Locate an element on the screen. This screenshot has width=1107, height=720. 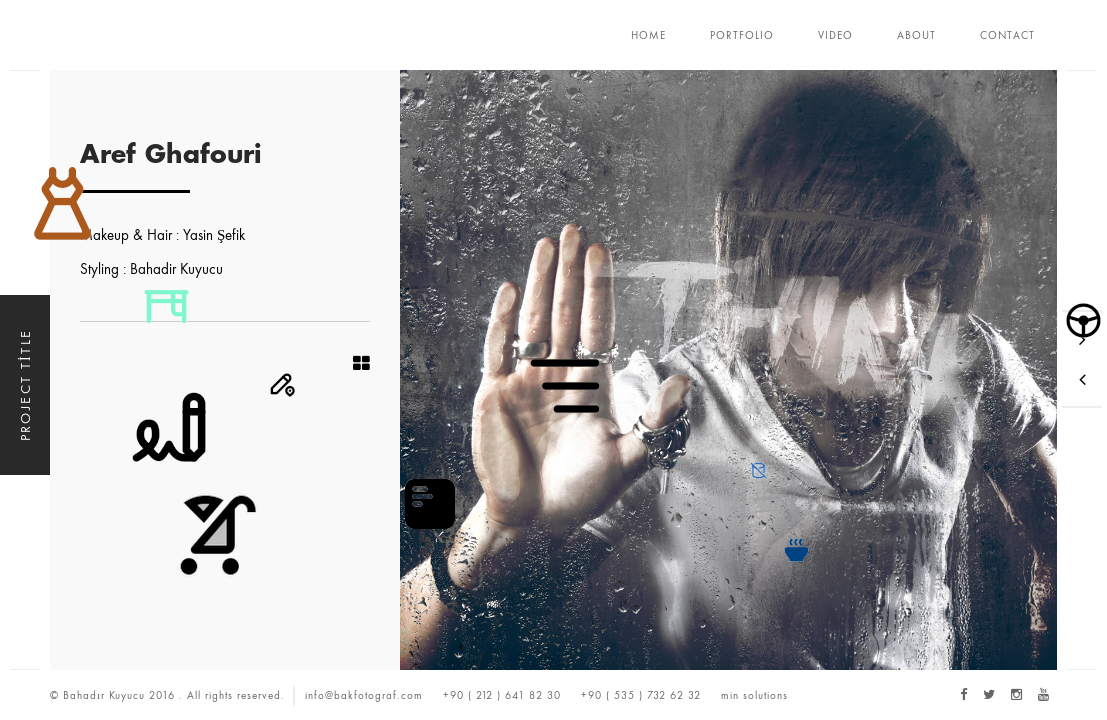
browse soup or hot food options is located at coordinates (796, 549).